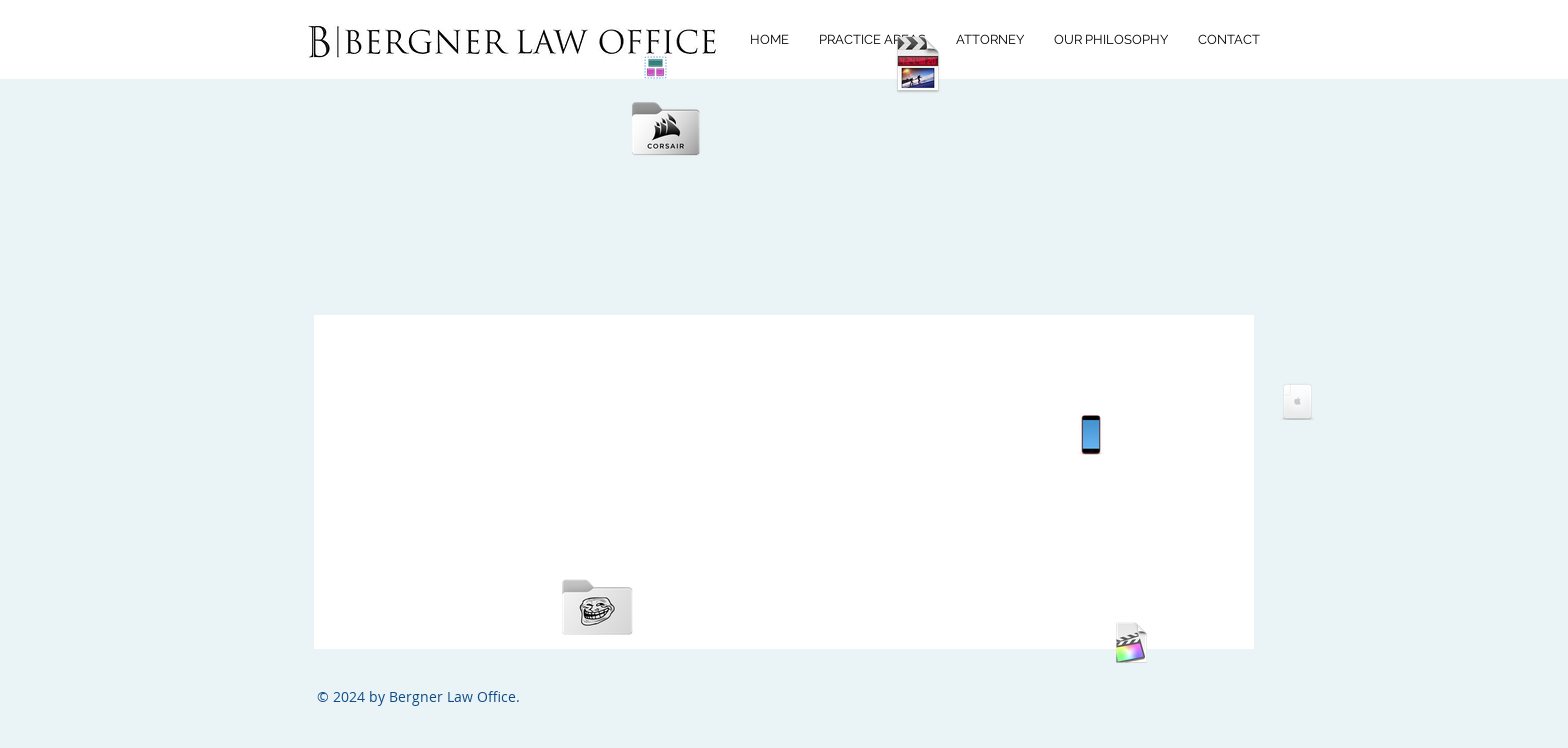  I want to click on open your meme collection folder, so click(597, 609).